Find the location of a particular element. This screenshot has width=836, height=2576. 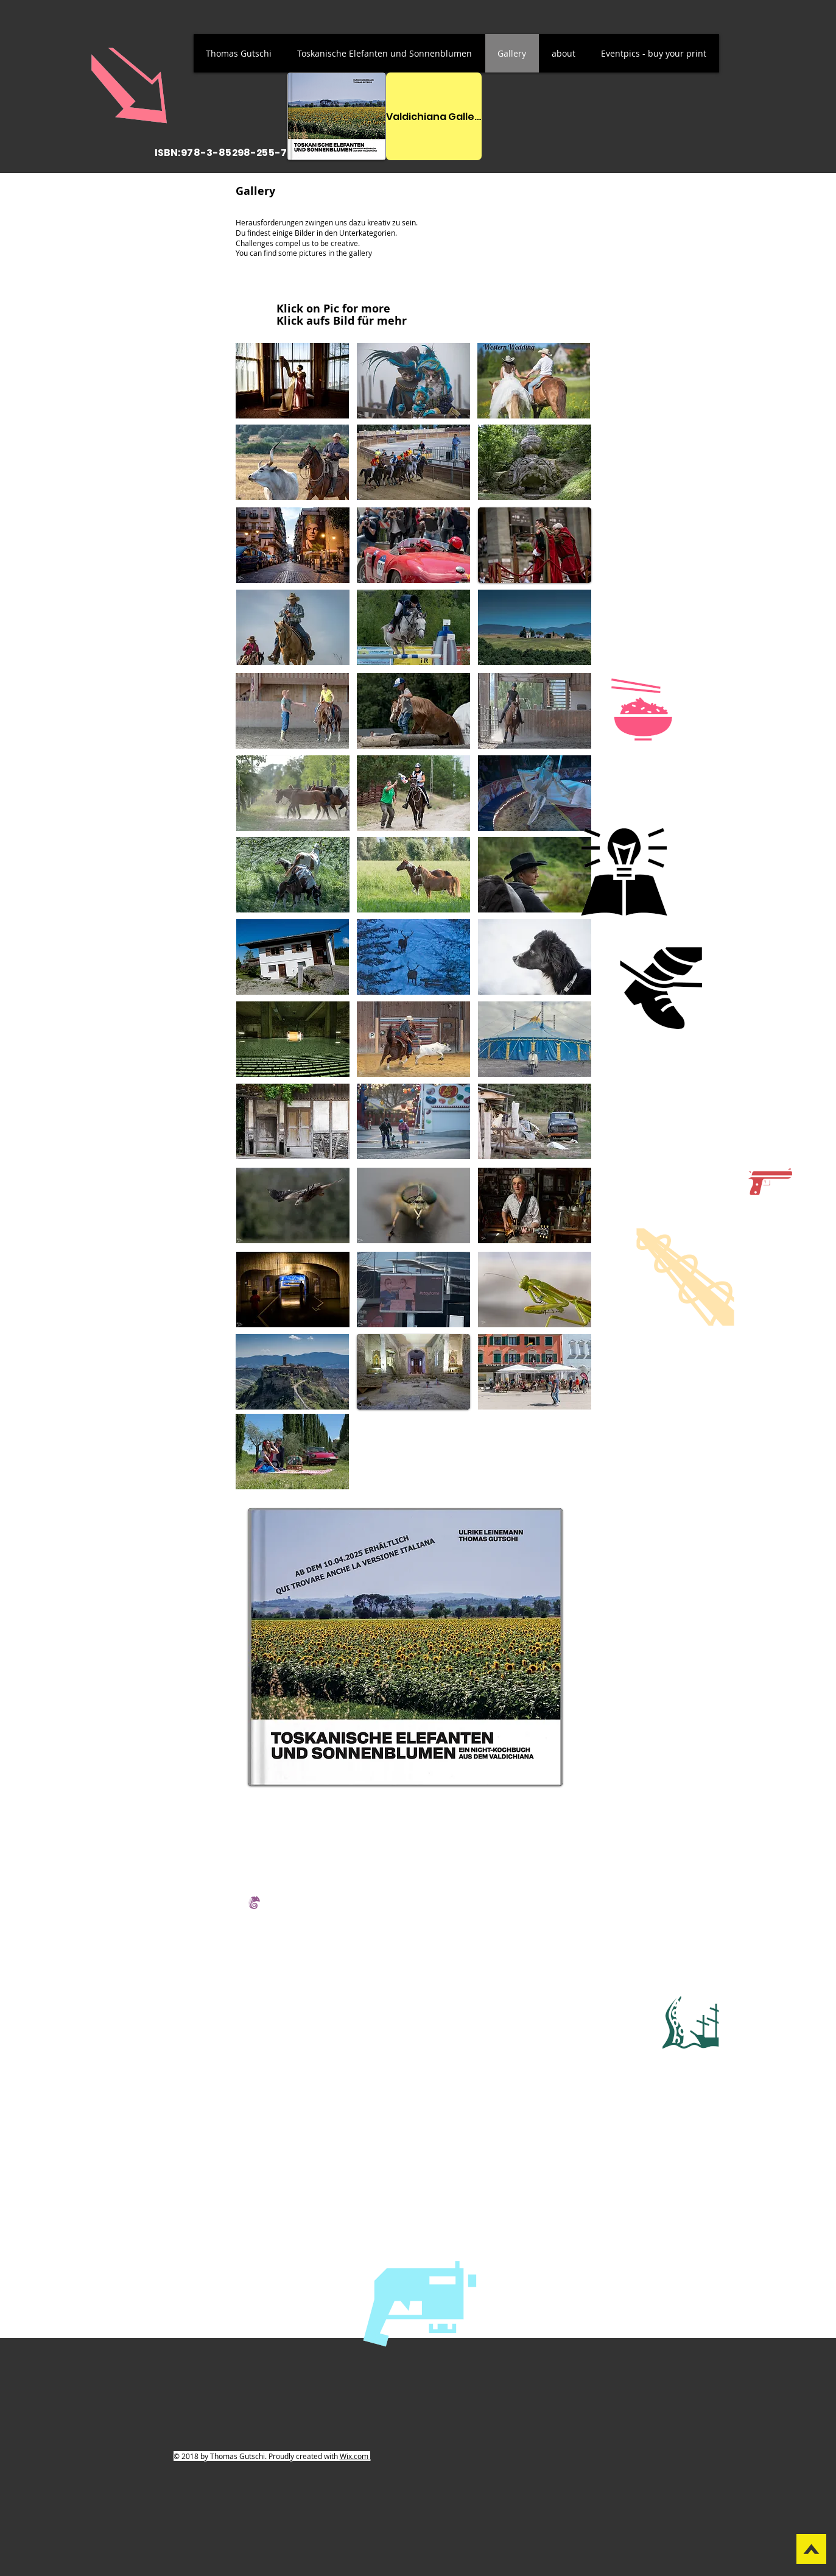

get inspired with creative ideas or tips is located at coordinates (624, 872).